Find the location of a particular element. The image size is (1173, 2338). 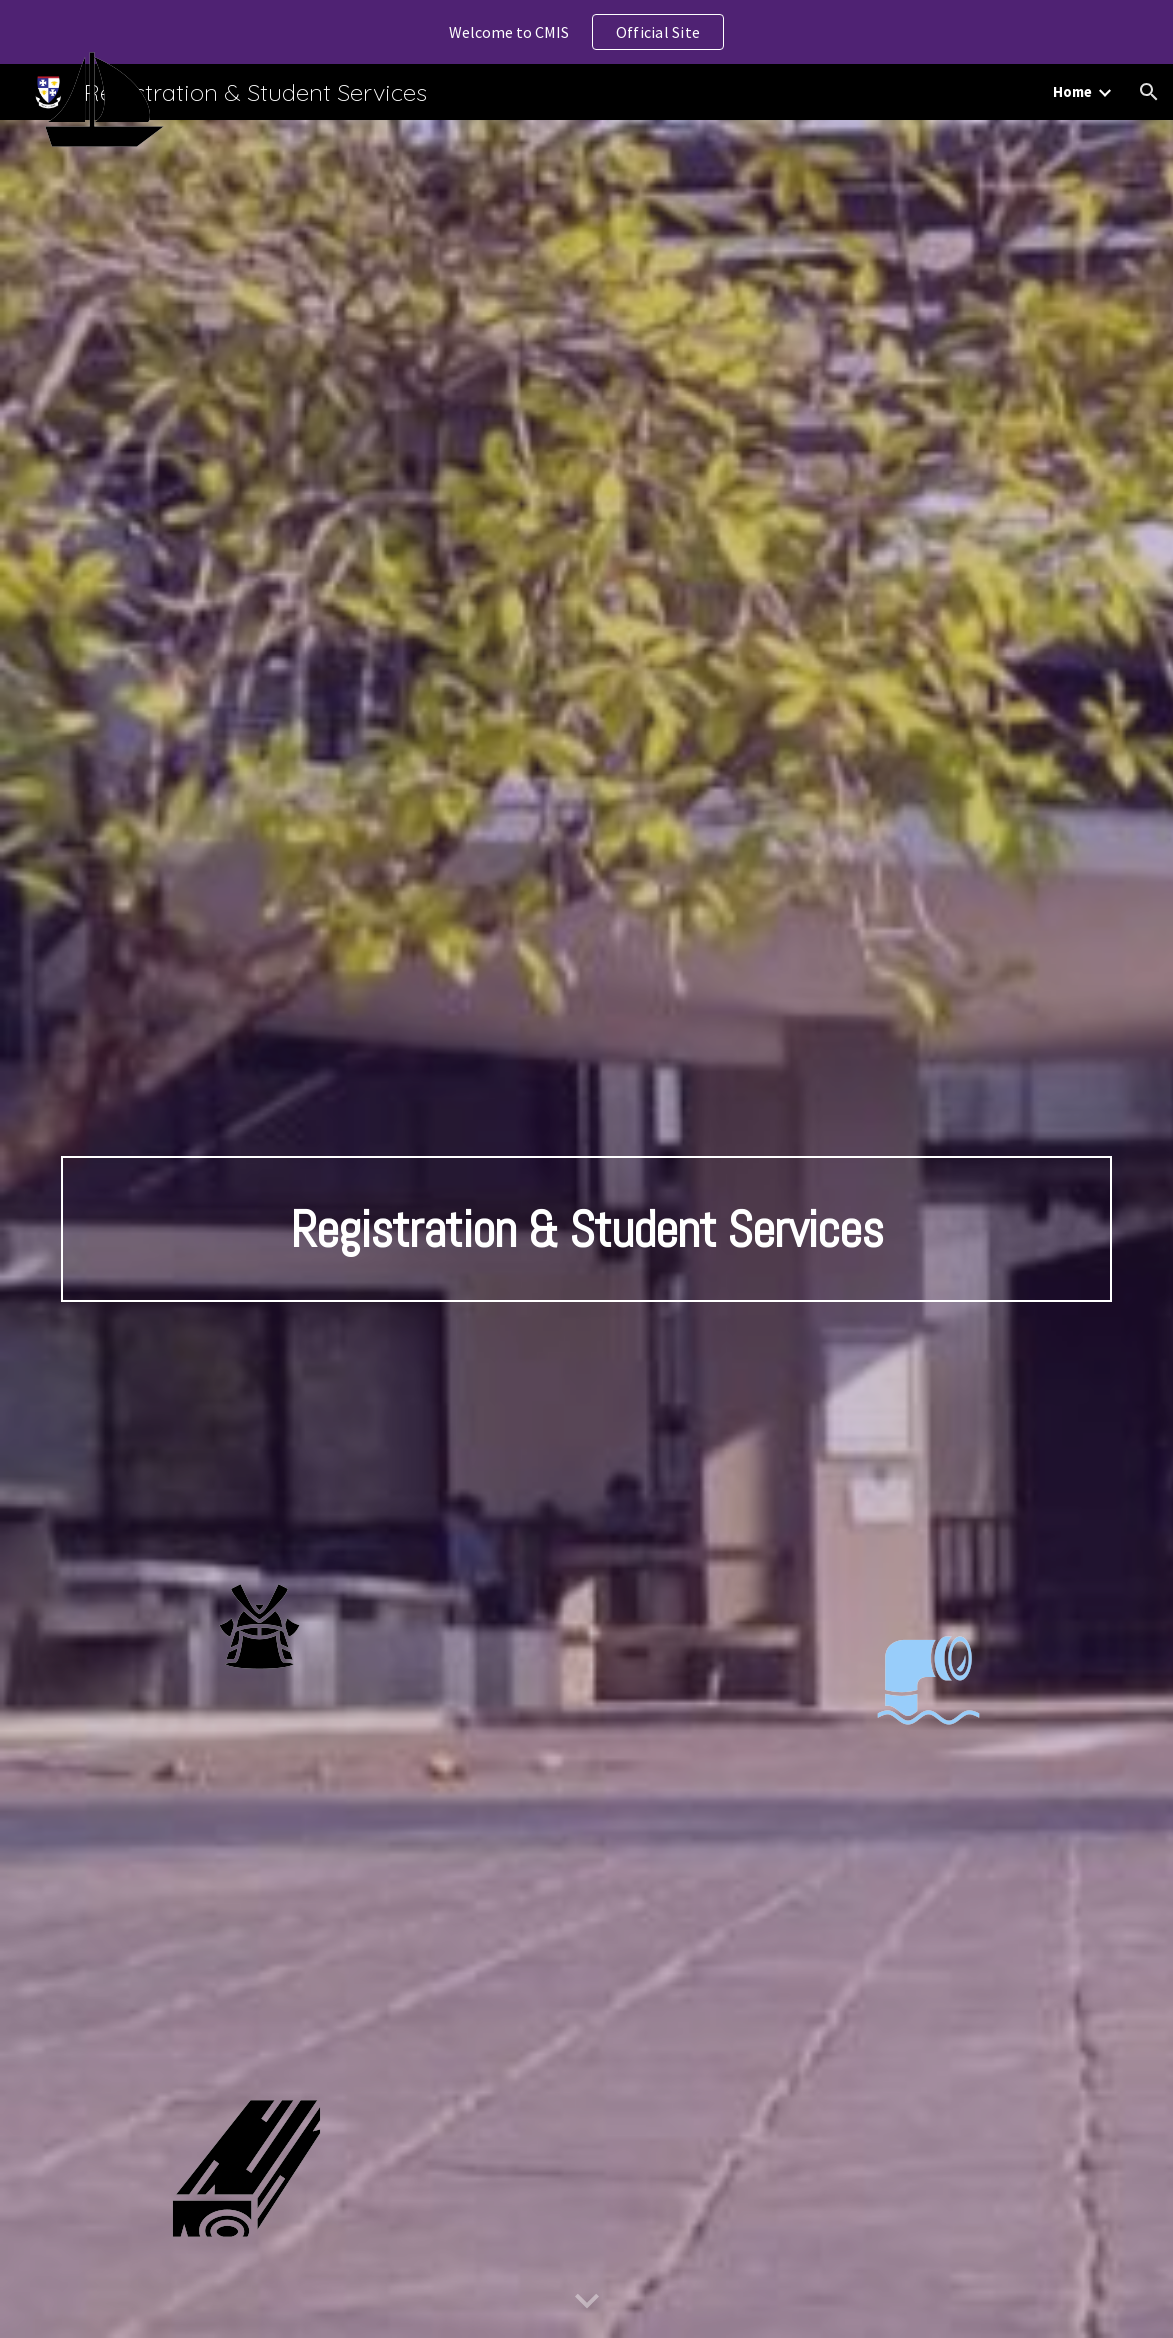

select samurai or warrior character class is located at coordinates (259, 1626).